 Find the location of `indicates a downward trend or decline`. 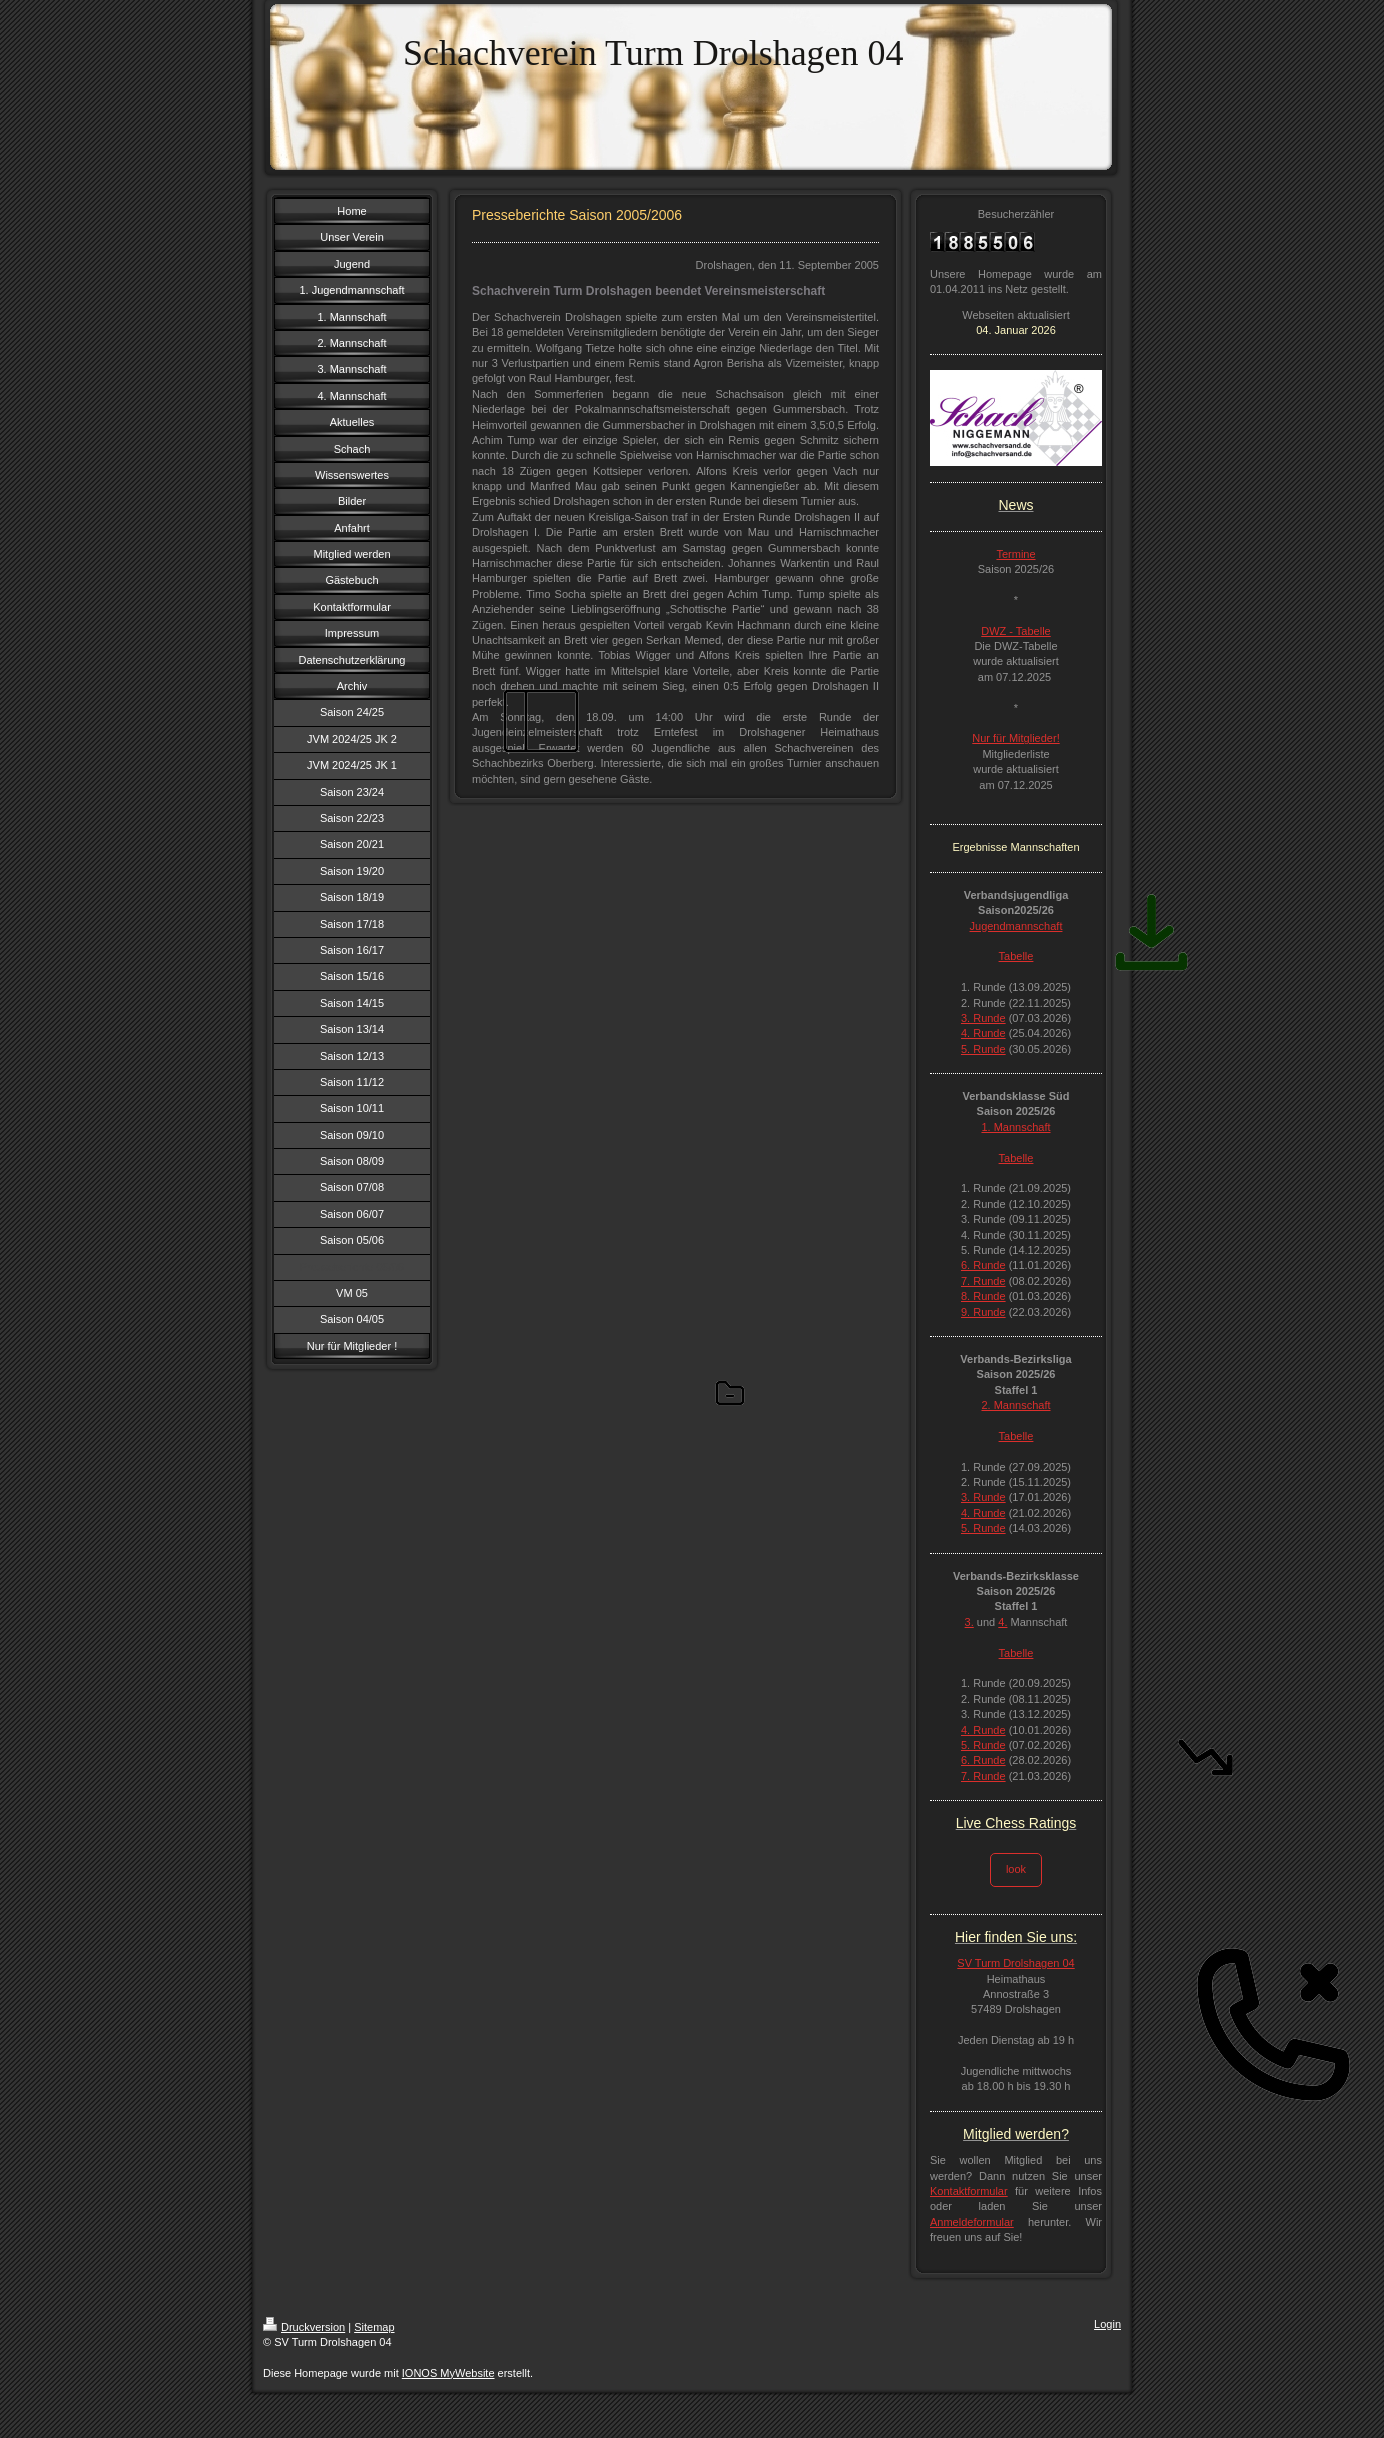

indicates a downward trend or decline is located at coordinates (1205, 1757).